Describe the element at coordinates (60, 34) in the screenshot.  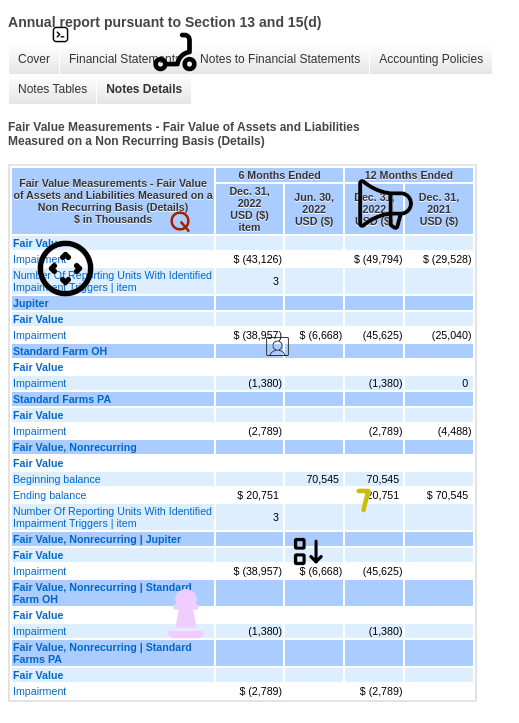
I see `tabler icons brand logo` at that location.